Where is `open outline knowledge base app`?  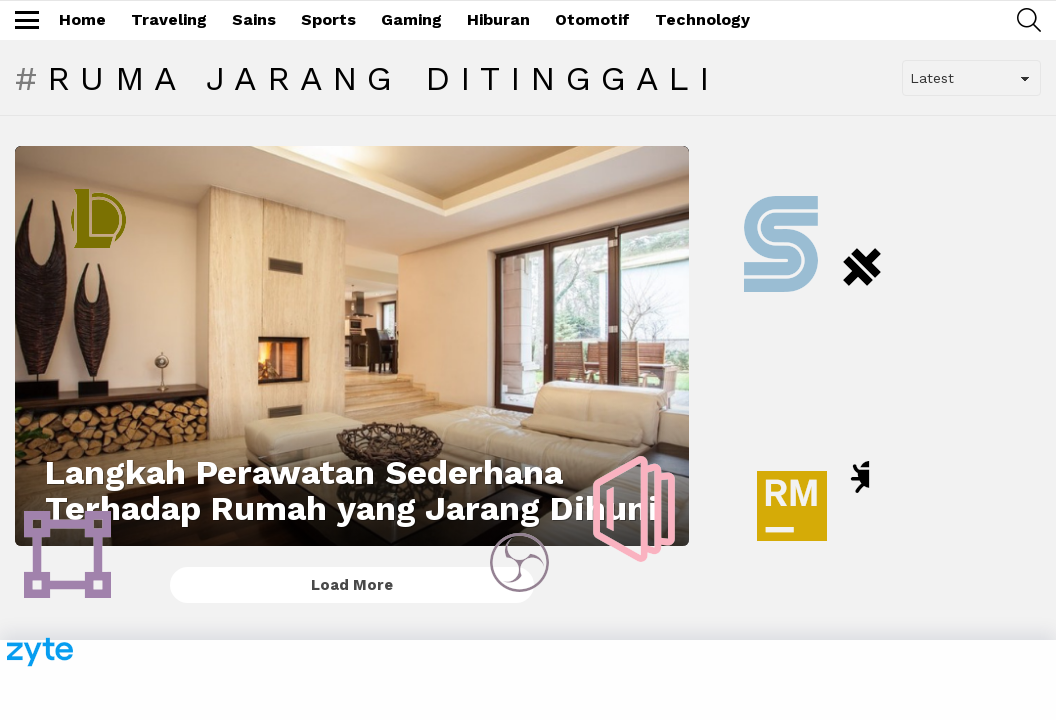
open outline knowledge base app is located at coordinates (634, 509).